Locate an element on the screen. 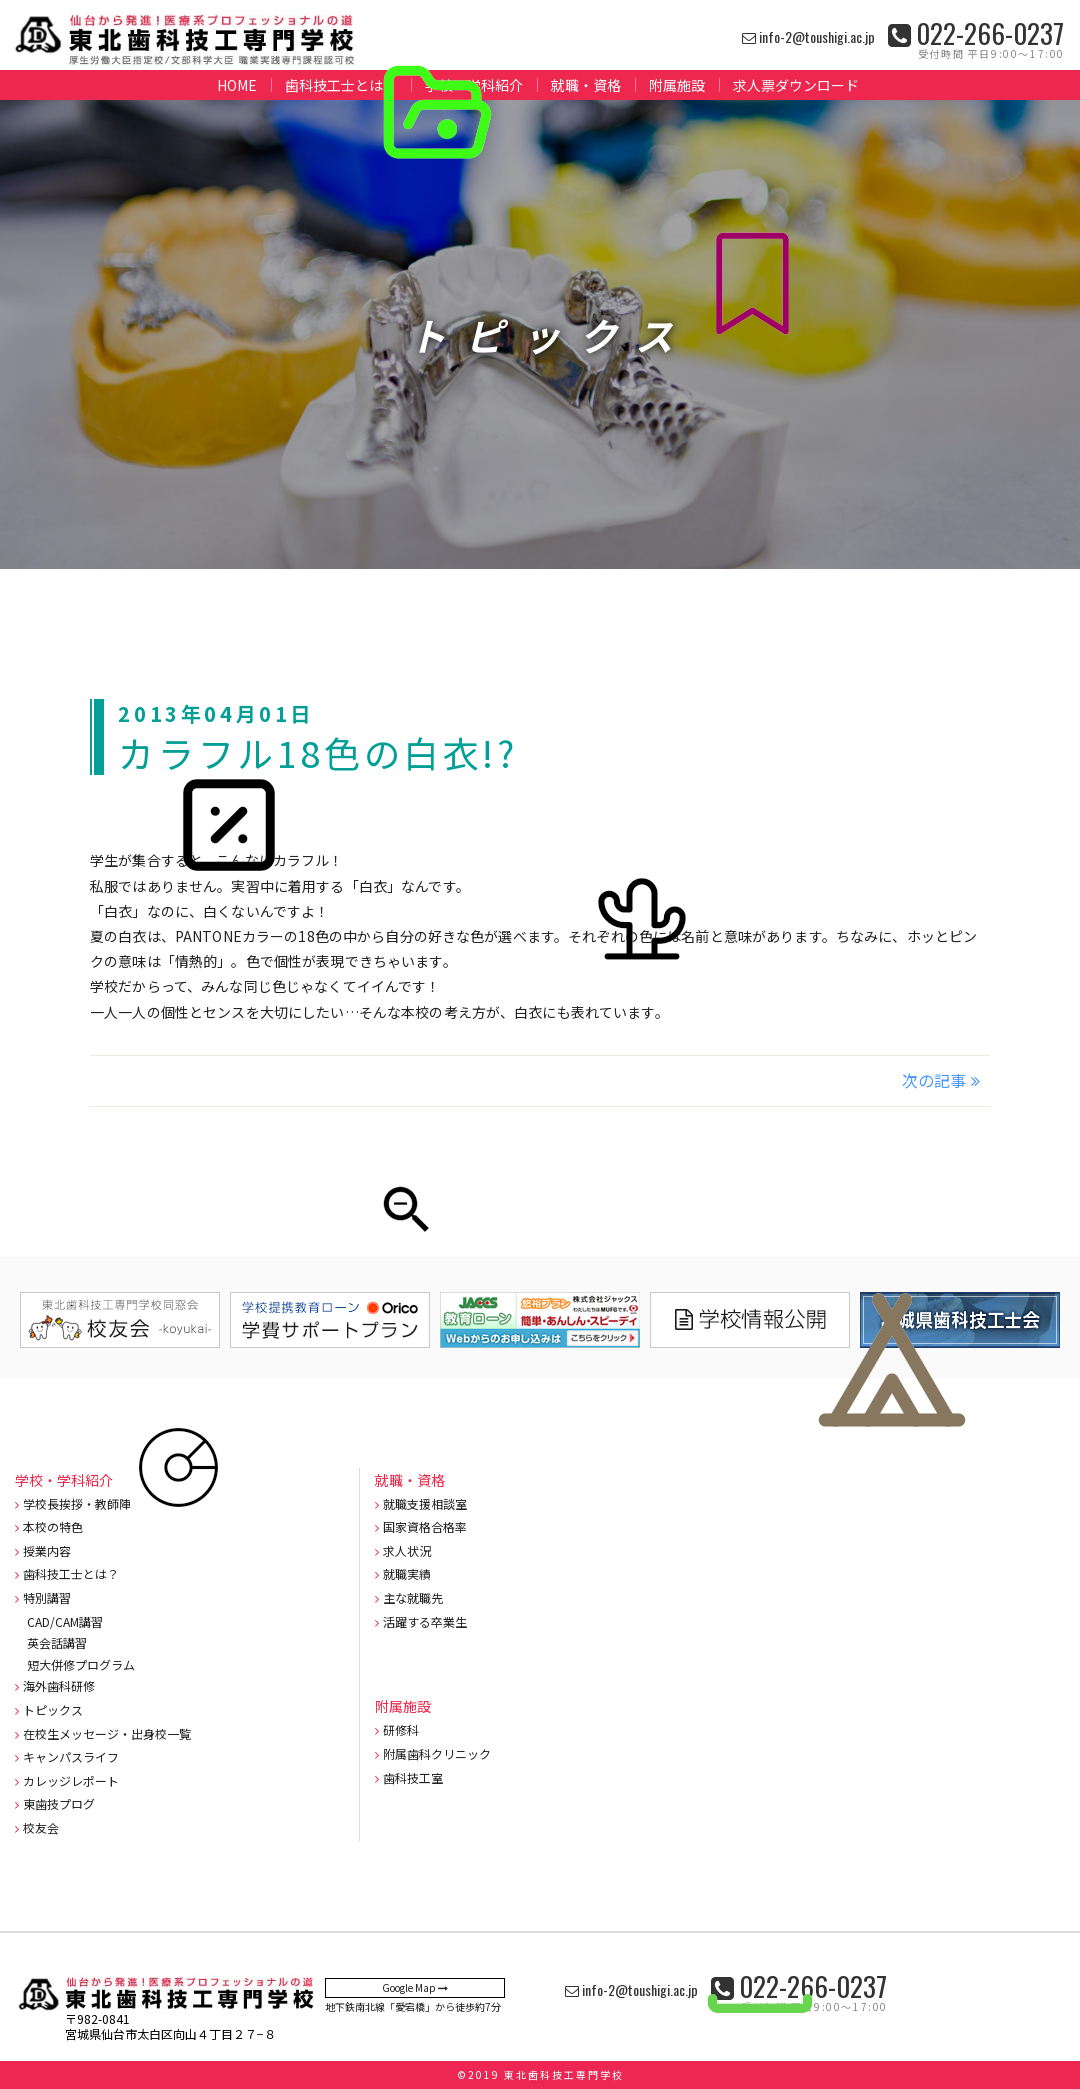 The width and height of the screenshot is (1080, 2089). save item to bookmarks is located at coordinates (752, 281).